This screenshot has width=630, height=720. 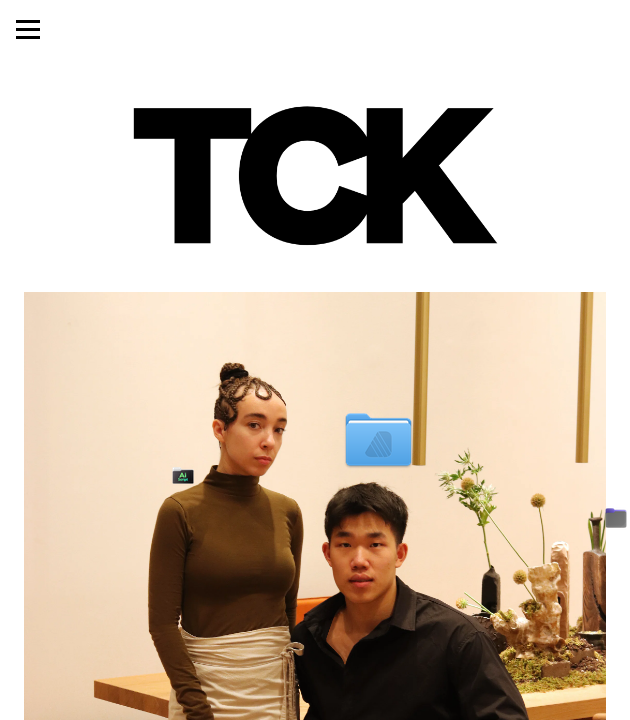 I want to click on open folder containing AI scripts, so click(x=183, y=476).